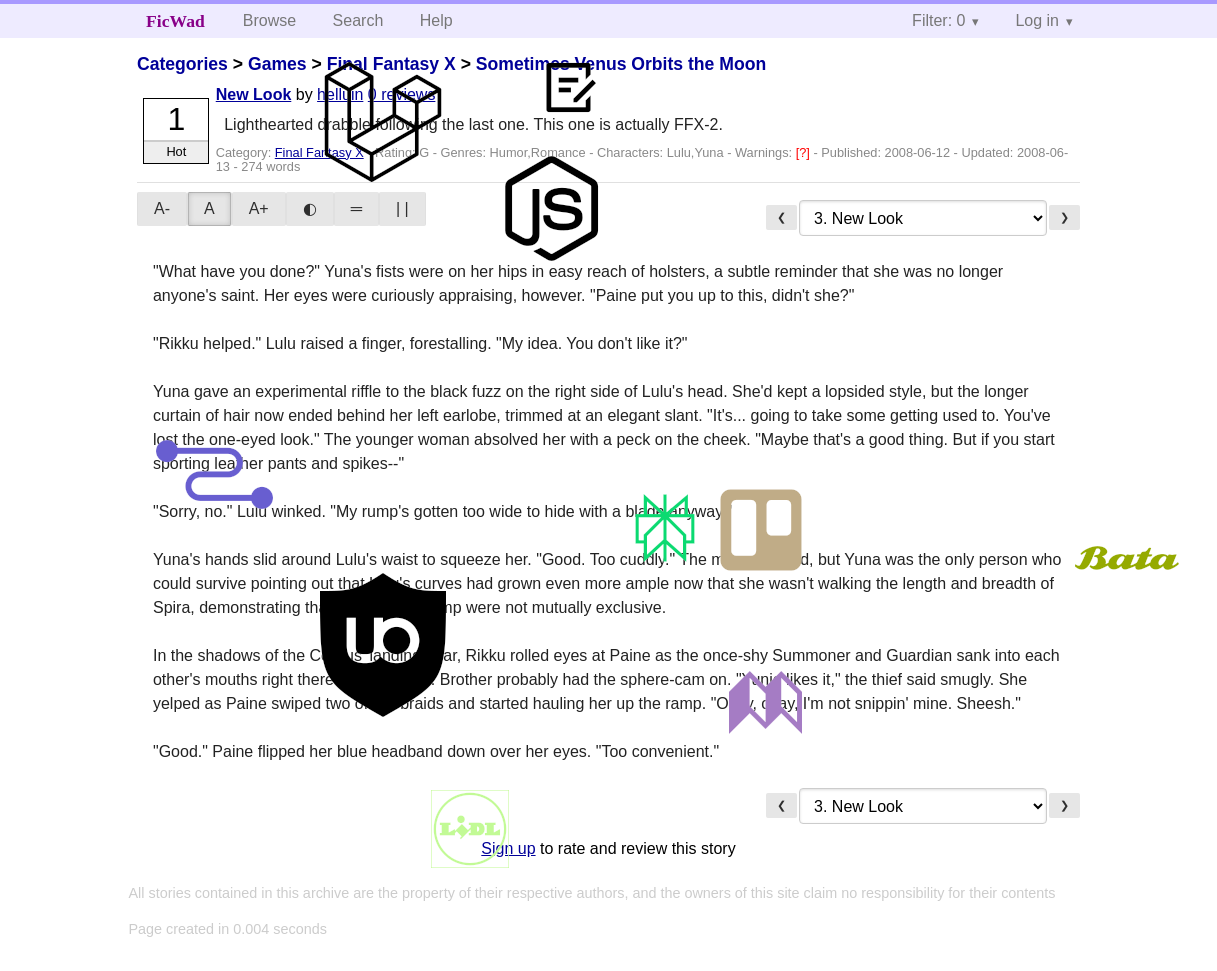 Image resolution: width=1217 pixels, height=971 pixels. I want to click on relay app logo, so click(214, 474).